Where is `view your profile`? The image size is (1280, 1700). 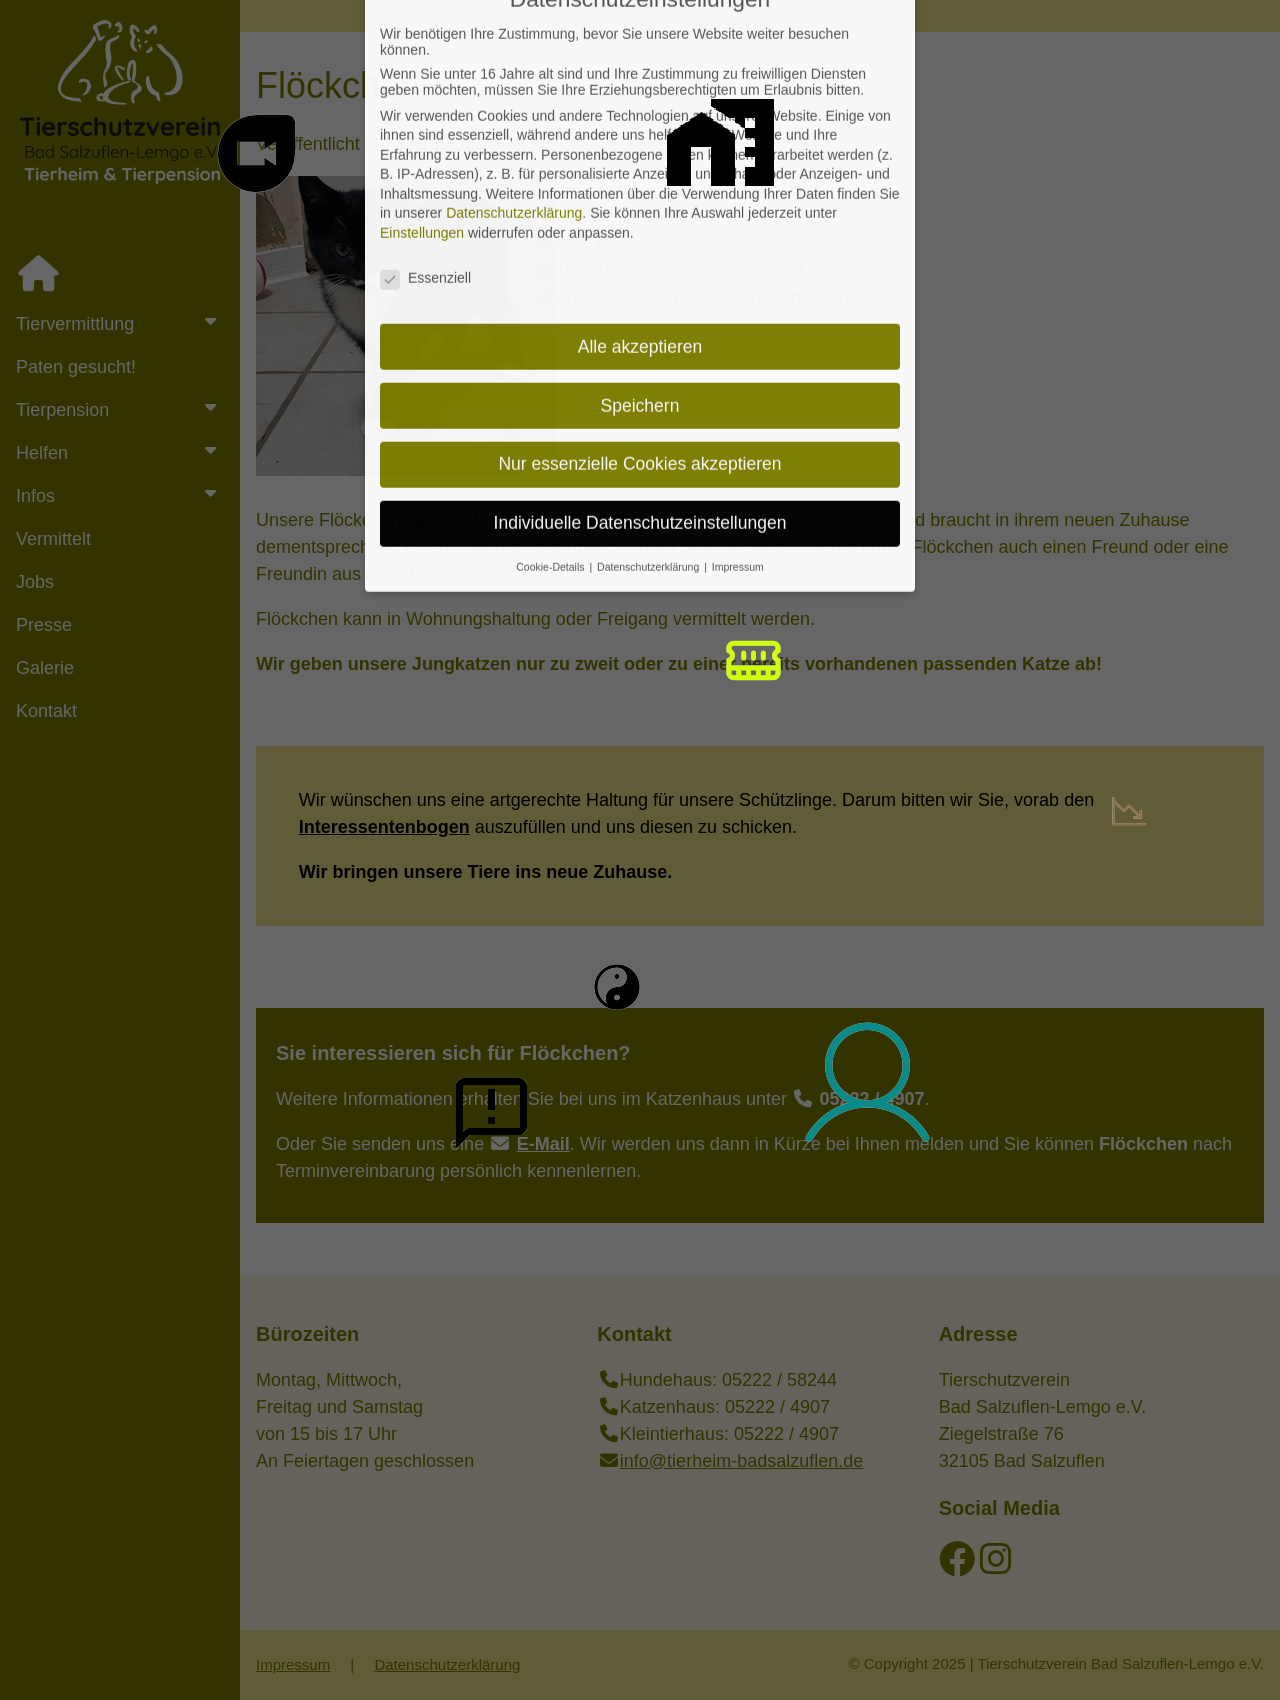 view your profile is located at coordinates (867, 1084).